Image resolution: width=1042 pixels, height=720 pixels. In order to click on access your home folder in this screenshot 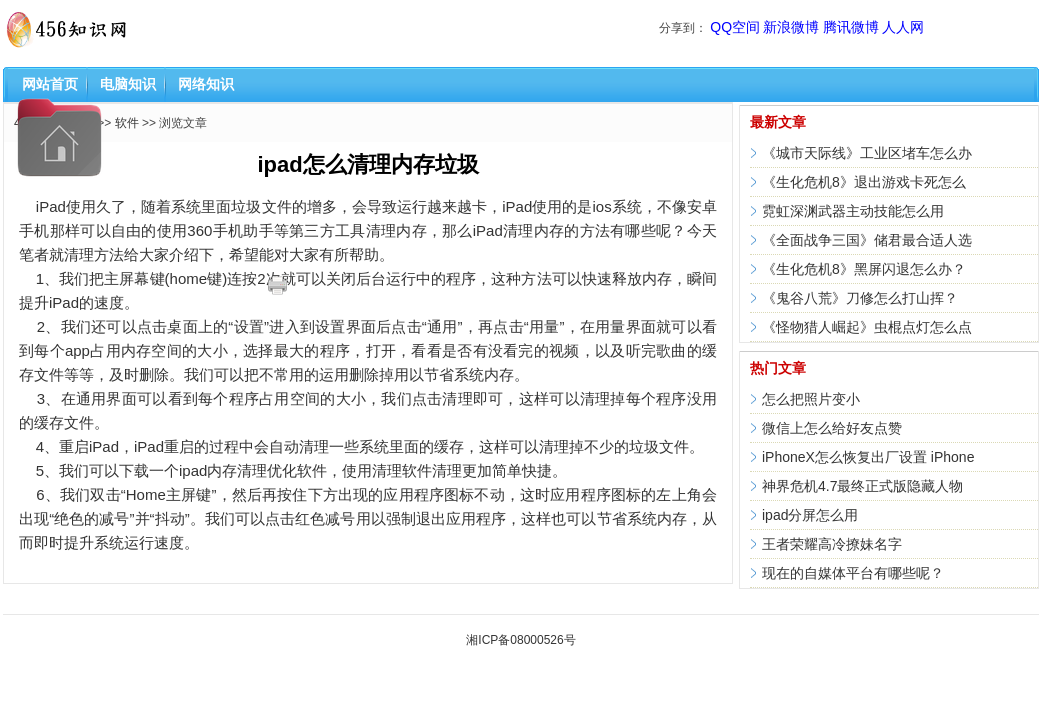, I will do `click(59, 137)`.